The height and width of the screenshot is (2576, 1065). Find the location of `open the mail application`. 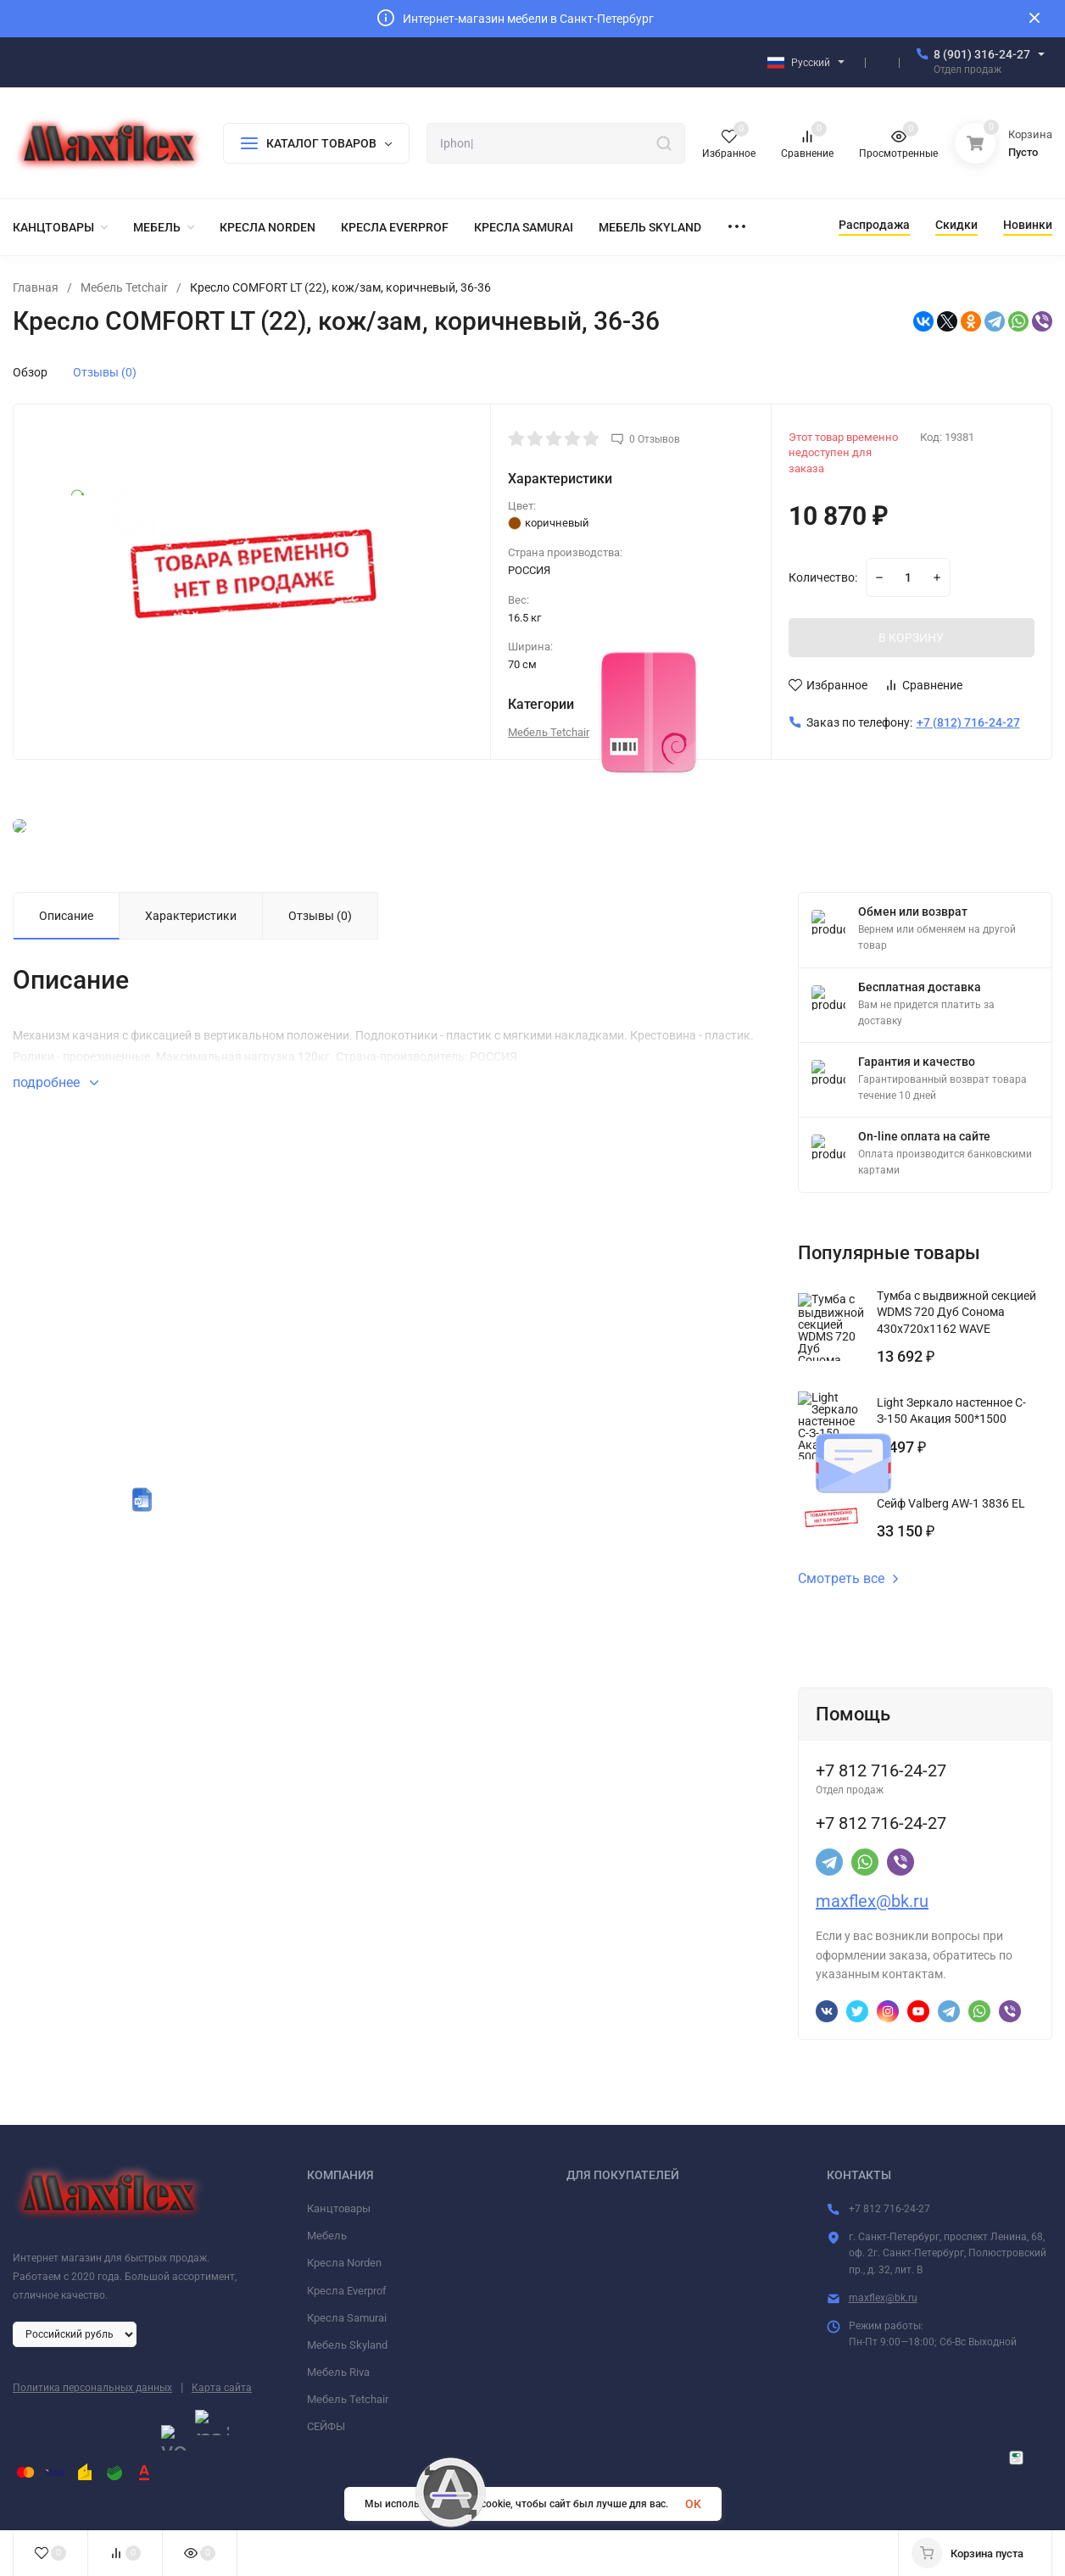

open the mail application is located at coordinates (853, 1463).